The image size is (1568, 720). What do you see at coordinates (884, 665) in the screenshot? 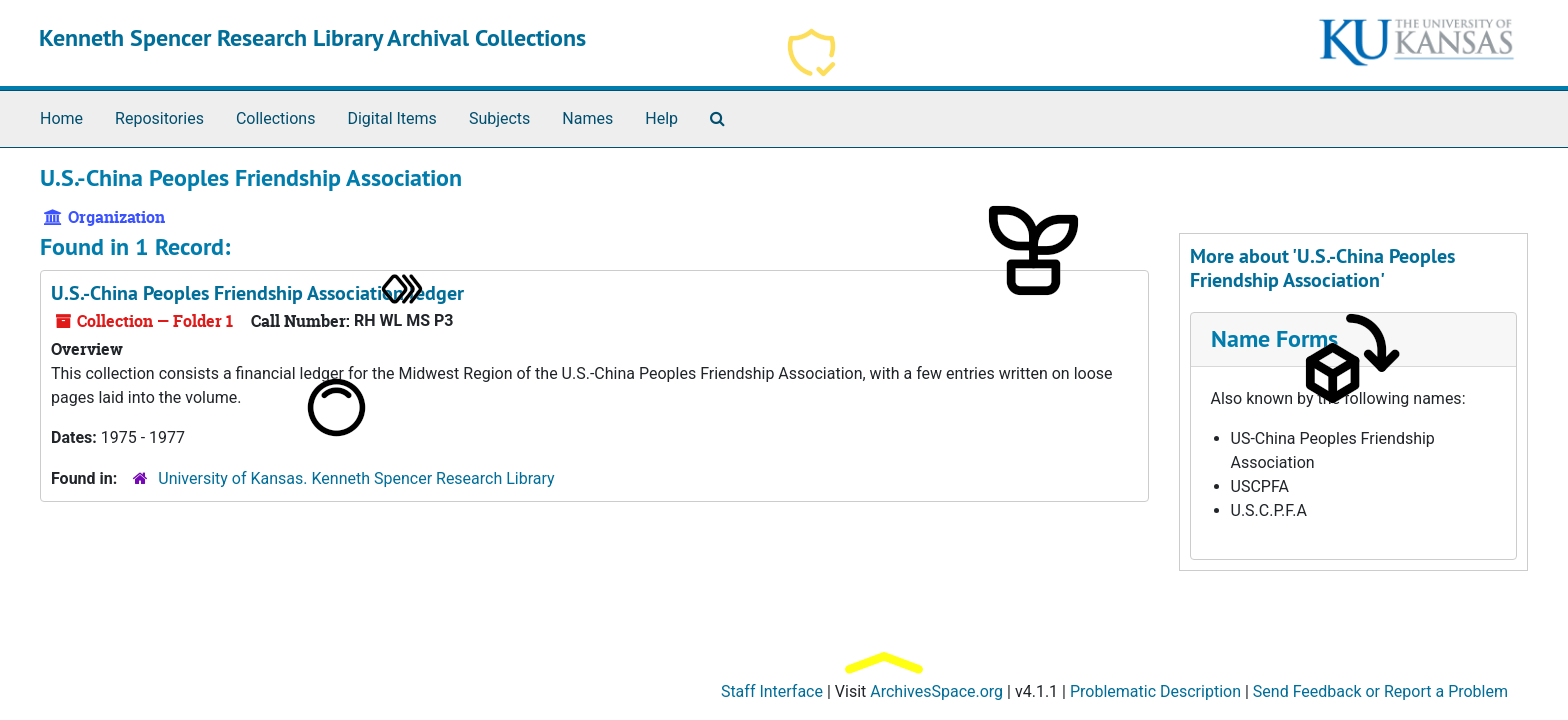
I see `collapse or minimize a section` at bounding box center [884, 665].